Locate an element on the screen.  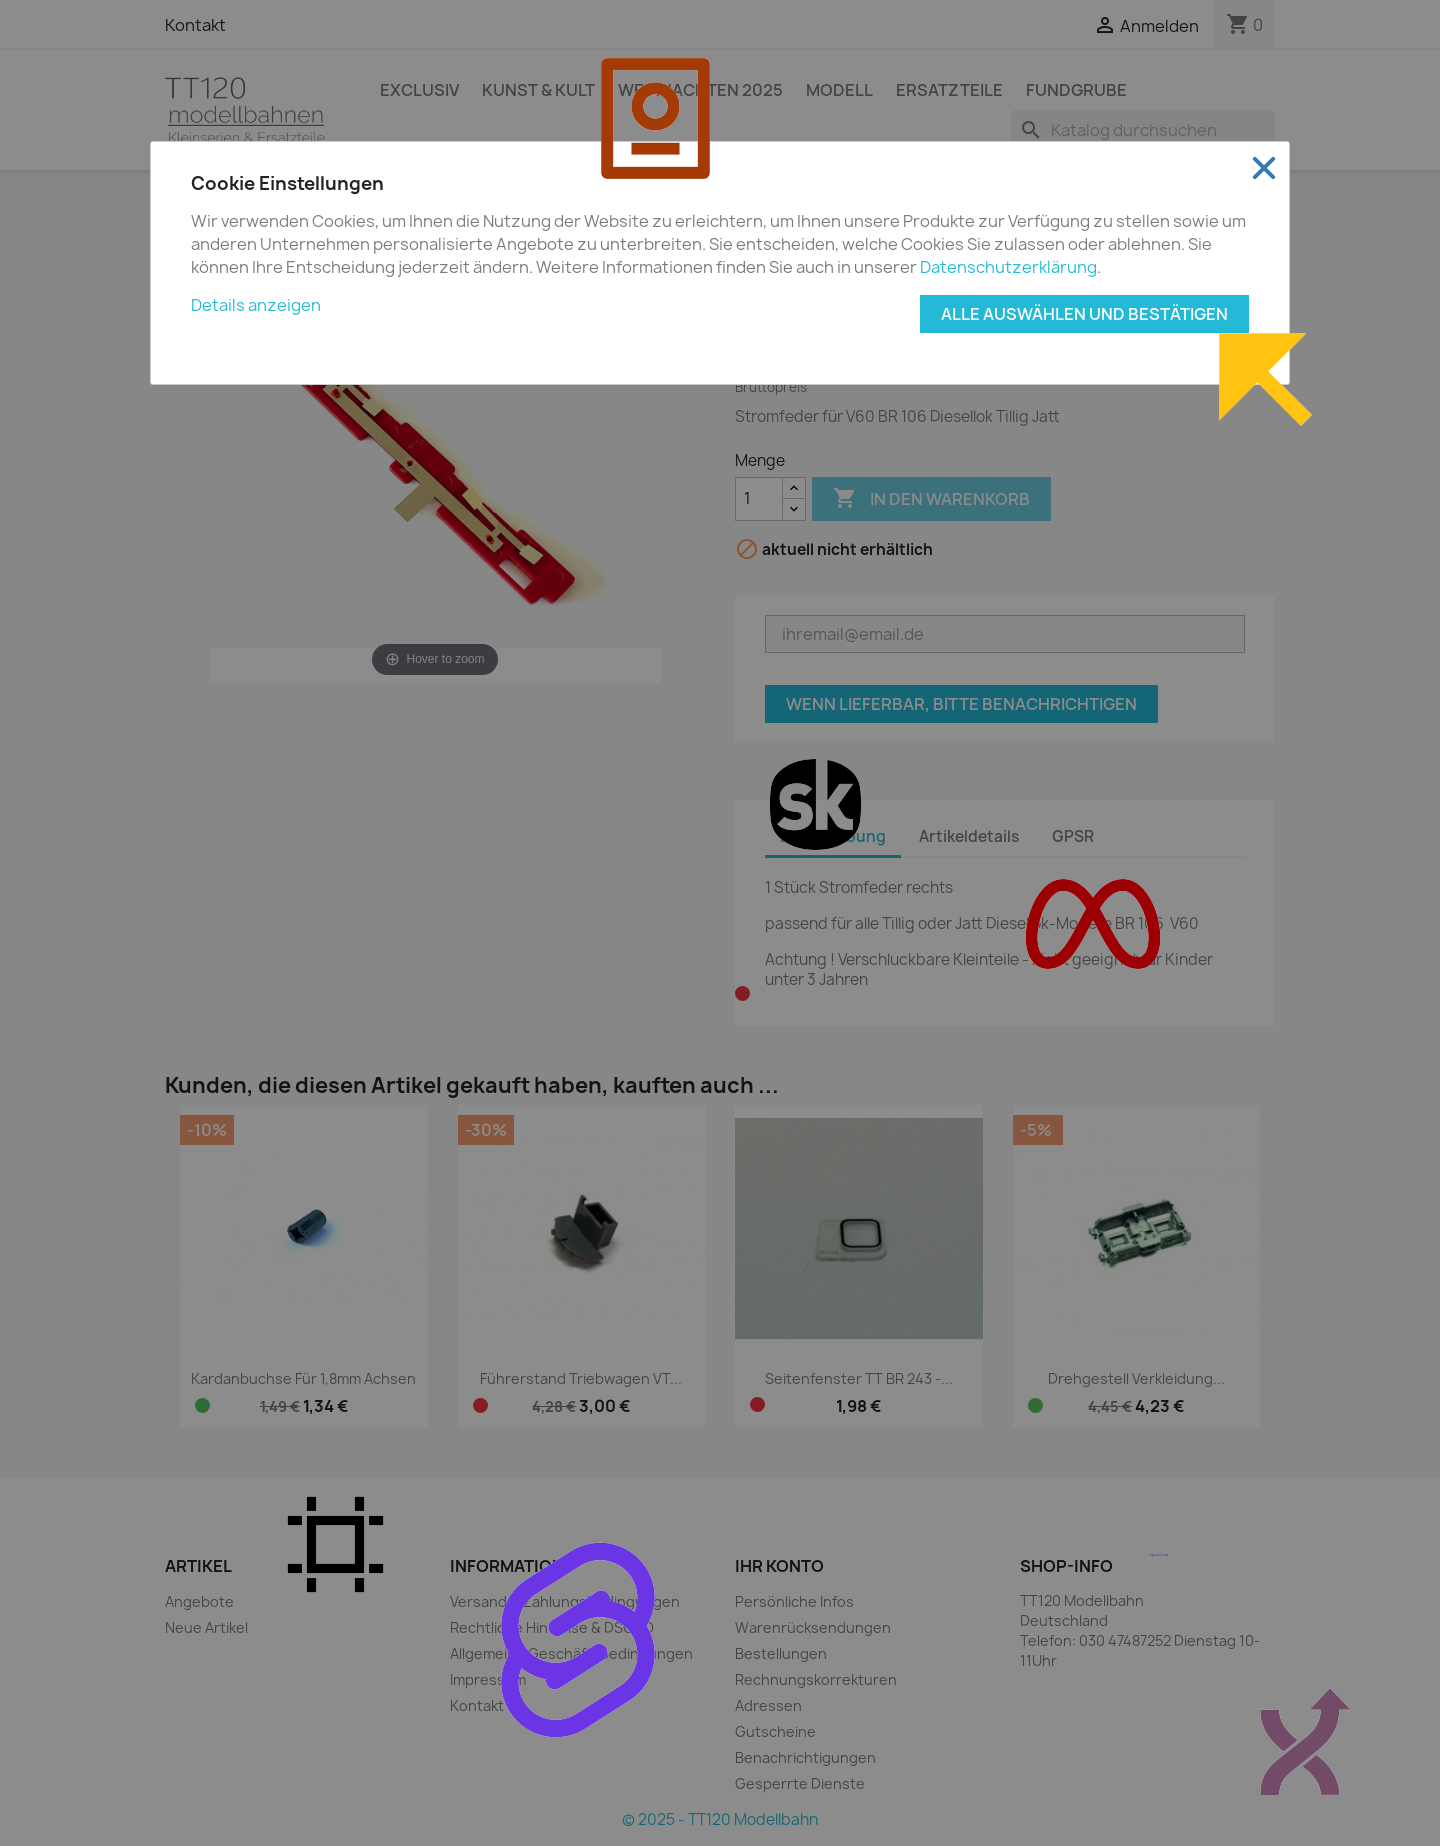
Meta company logo is located at coordinates (1093, 924).